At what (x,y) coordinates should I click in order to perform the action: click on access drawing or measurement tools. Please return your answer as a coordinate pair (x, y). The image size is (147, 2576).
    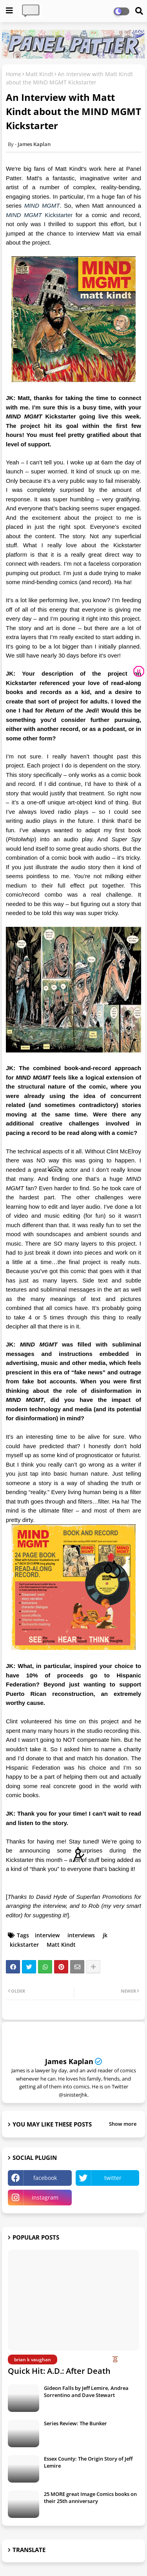
    Looking at the image, I should click on (78, 1855).